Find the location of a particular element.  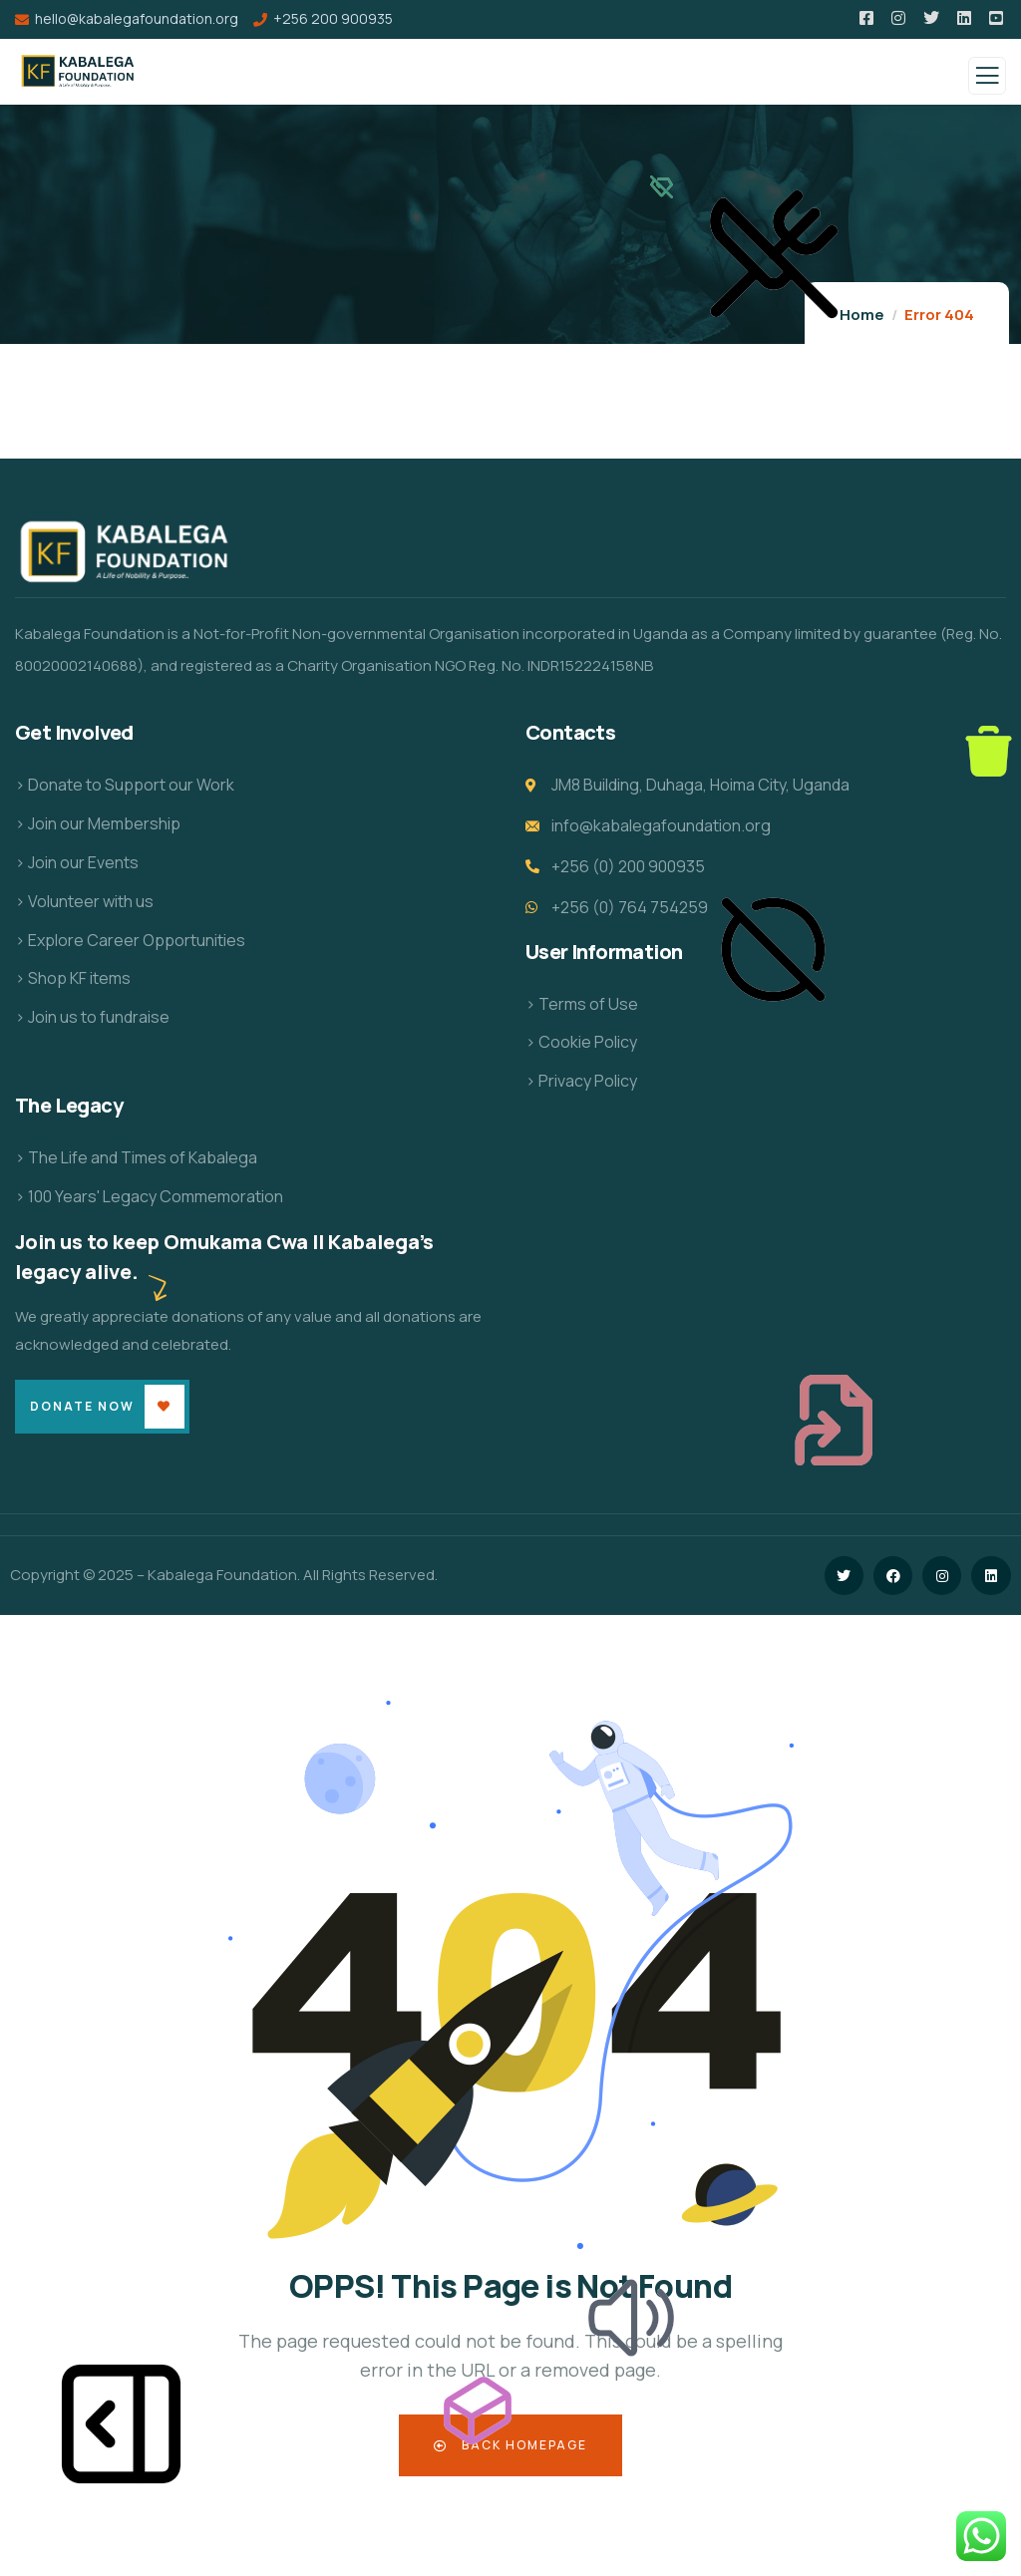

create a symbolic link to this file is located at coordinates (836, 1420).